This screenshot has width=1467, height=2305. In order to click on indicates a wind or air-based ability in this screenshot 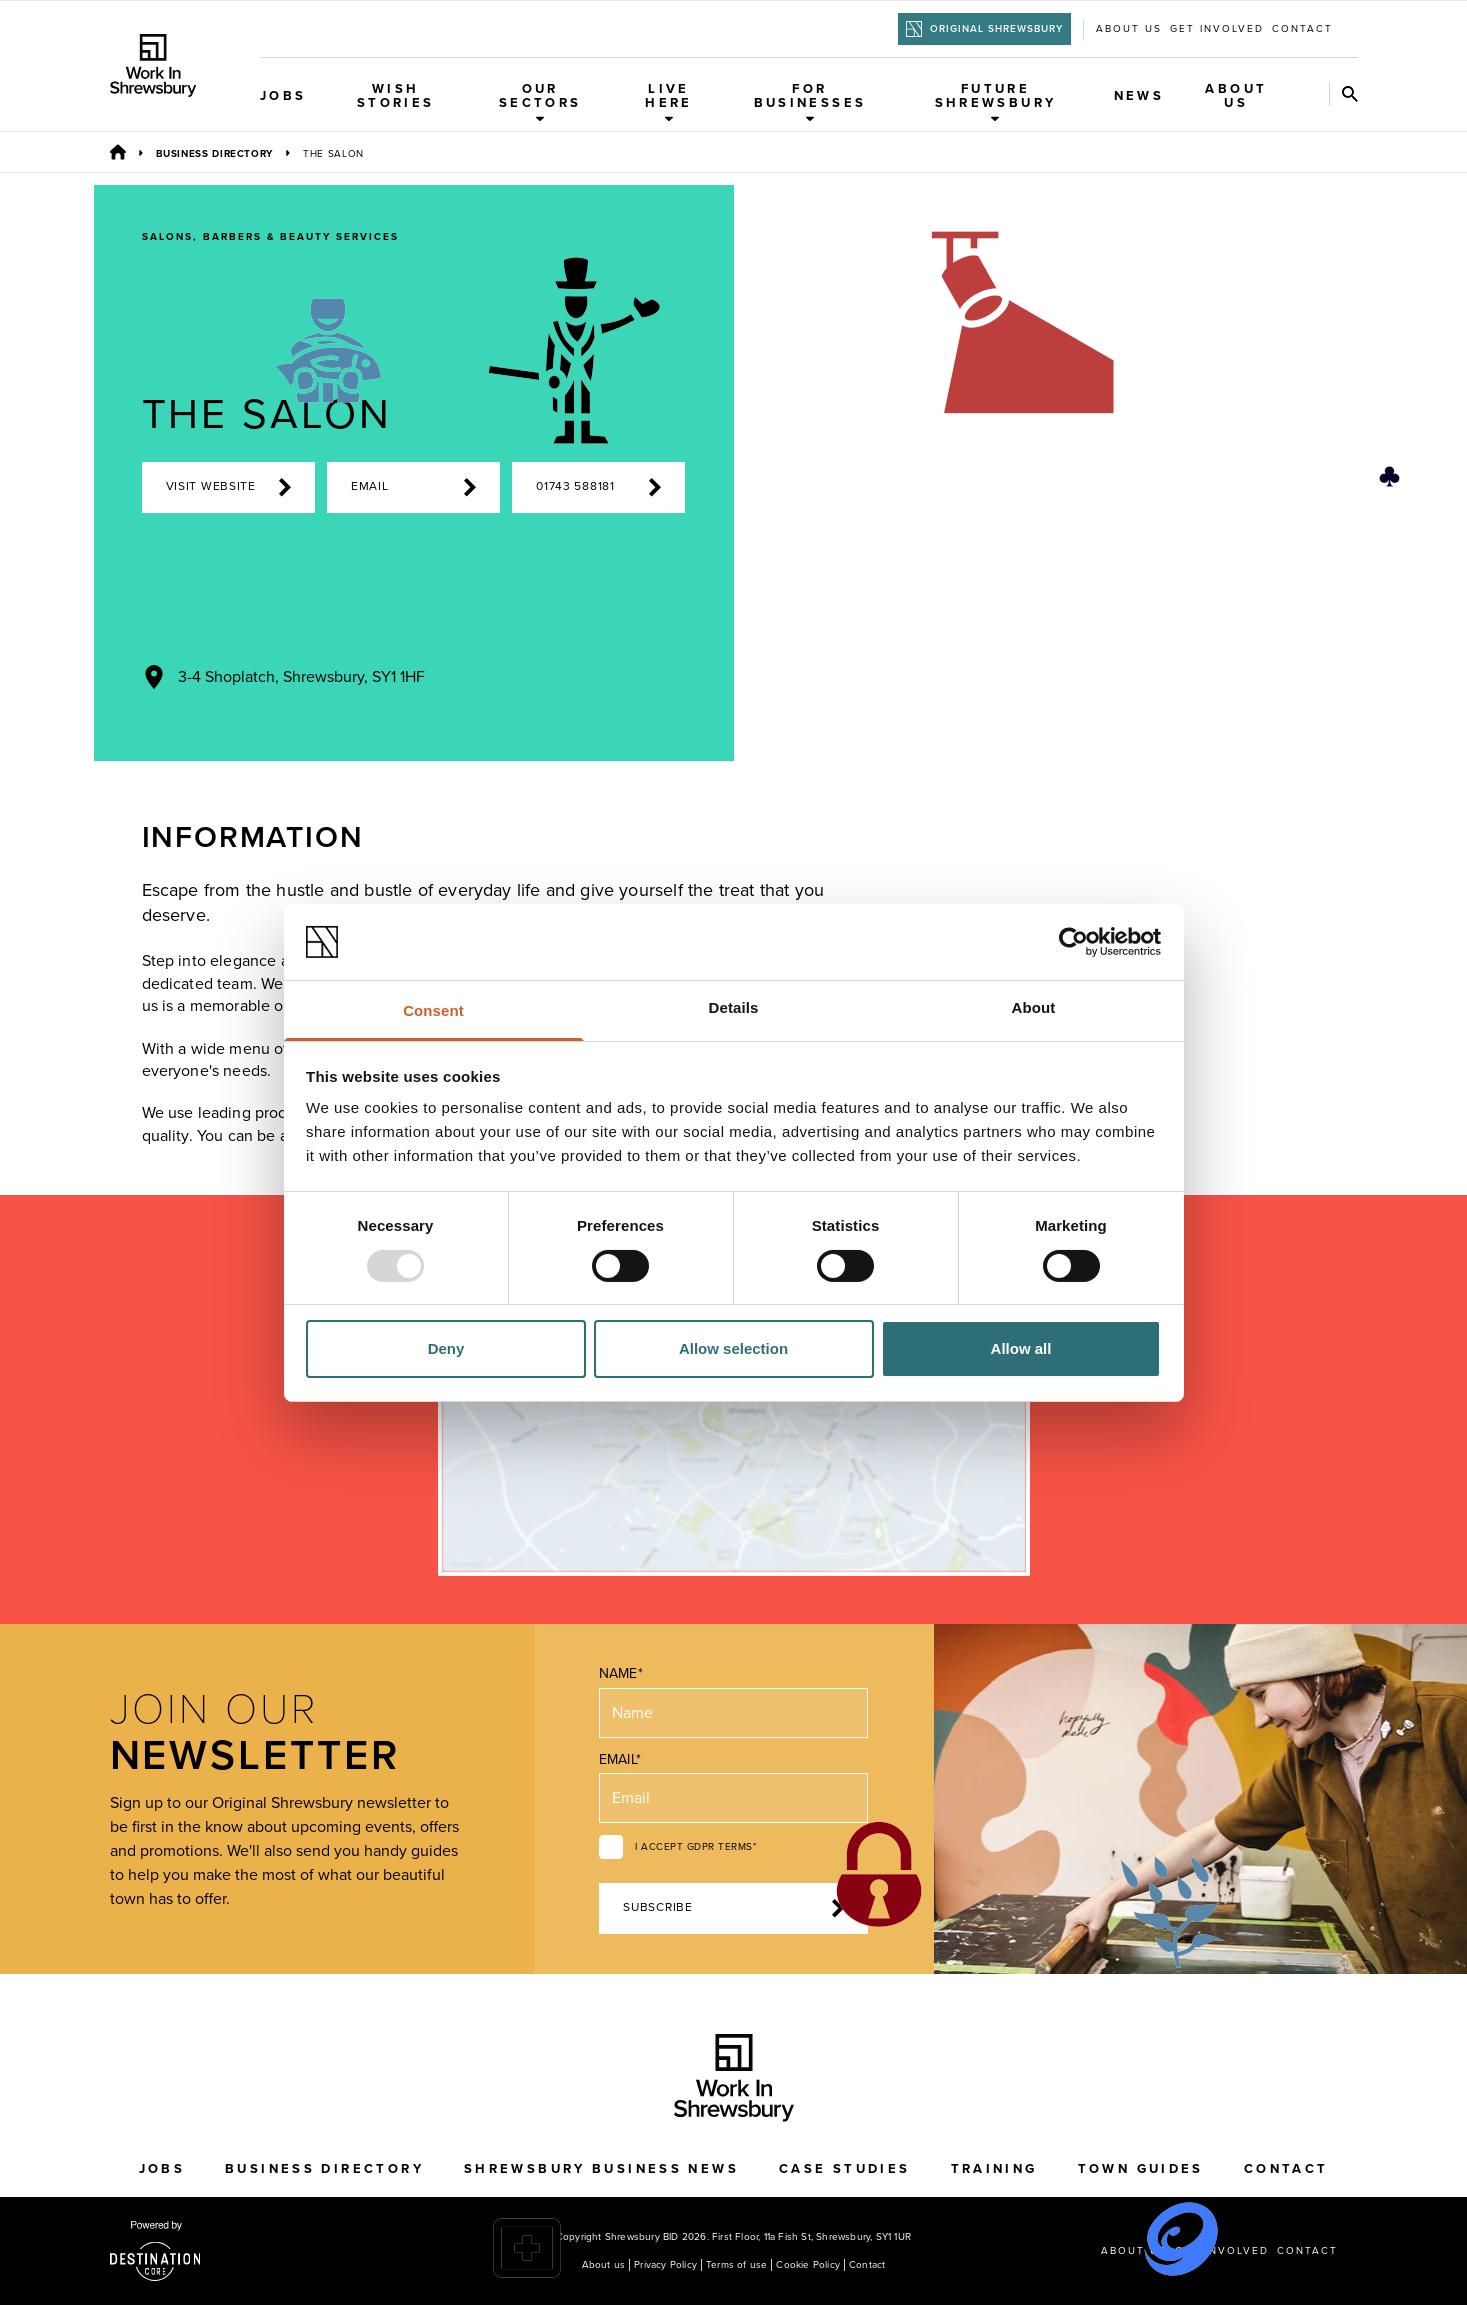, I will do `click(1181, 2239)`.